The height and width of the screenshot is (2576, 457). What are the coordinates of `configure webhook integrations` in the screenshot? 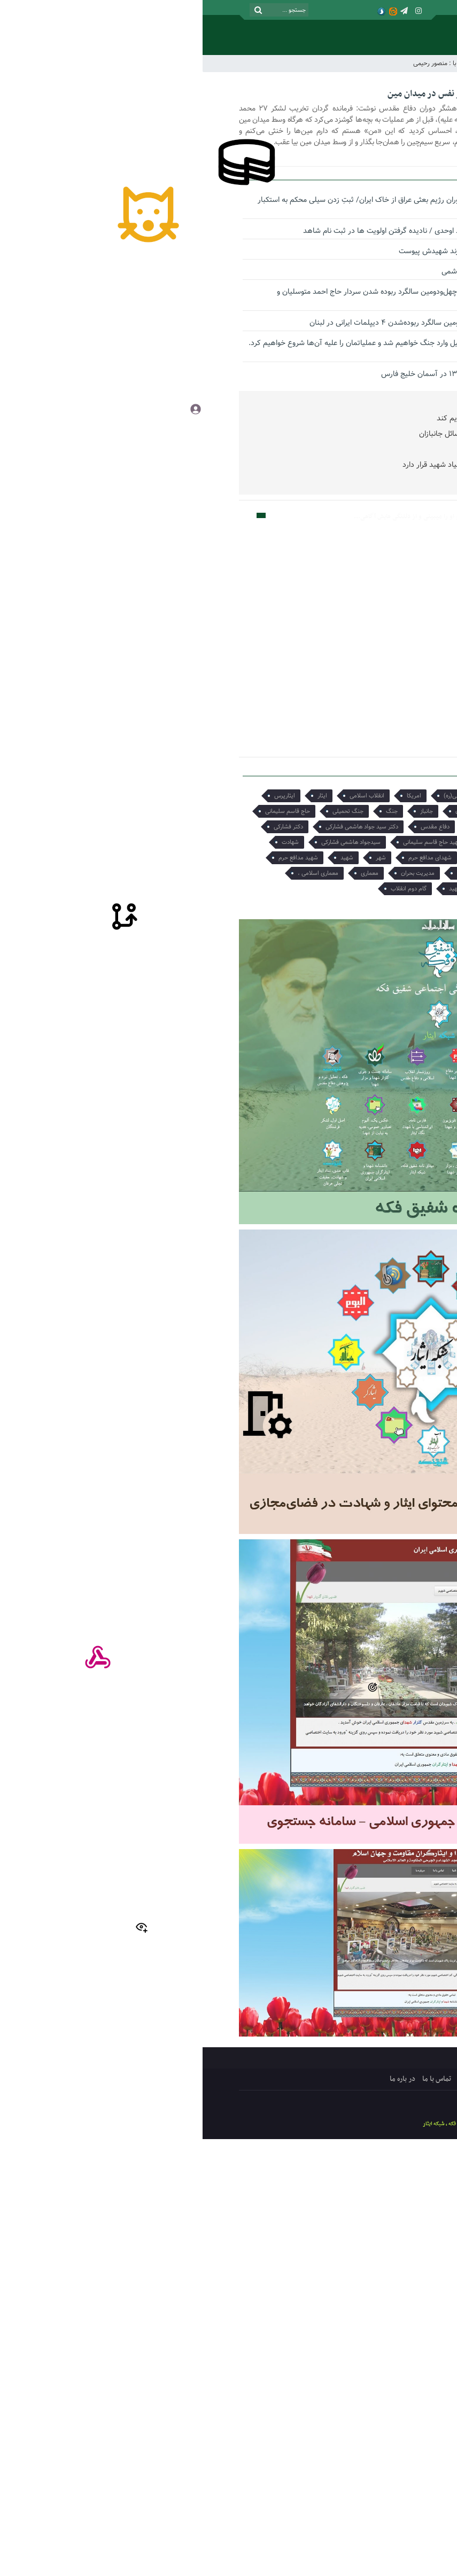 It's located at (98, 1658).